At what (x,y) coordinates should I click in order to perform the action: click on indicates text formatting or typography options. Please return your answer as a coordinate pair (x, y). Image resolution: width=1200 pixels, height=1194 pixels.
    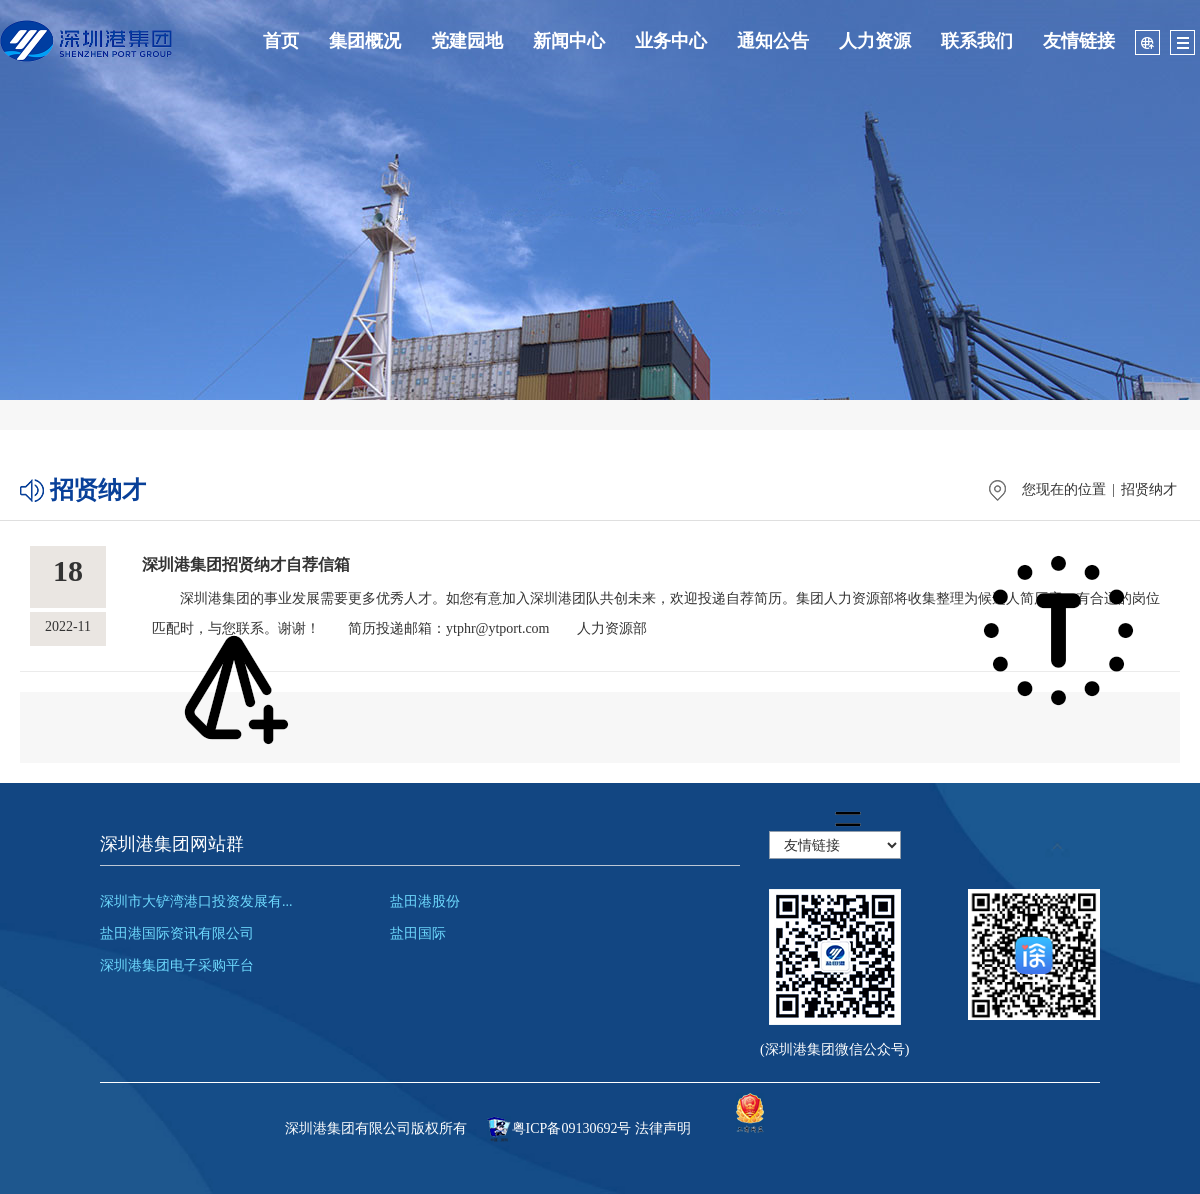
    Looking at the image, I should click on (1058, 630).